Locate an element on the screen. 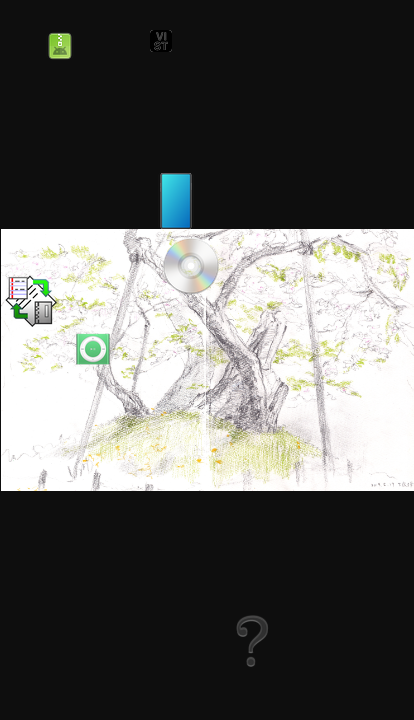 Image resolution: width=414 pixels, height=720 pixels. indicates an unknown or unrecognized file type is located at coordinates (252, 641).